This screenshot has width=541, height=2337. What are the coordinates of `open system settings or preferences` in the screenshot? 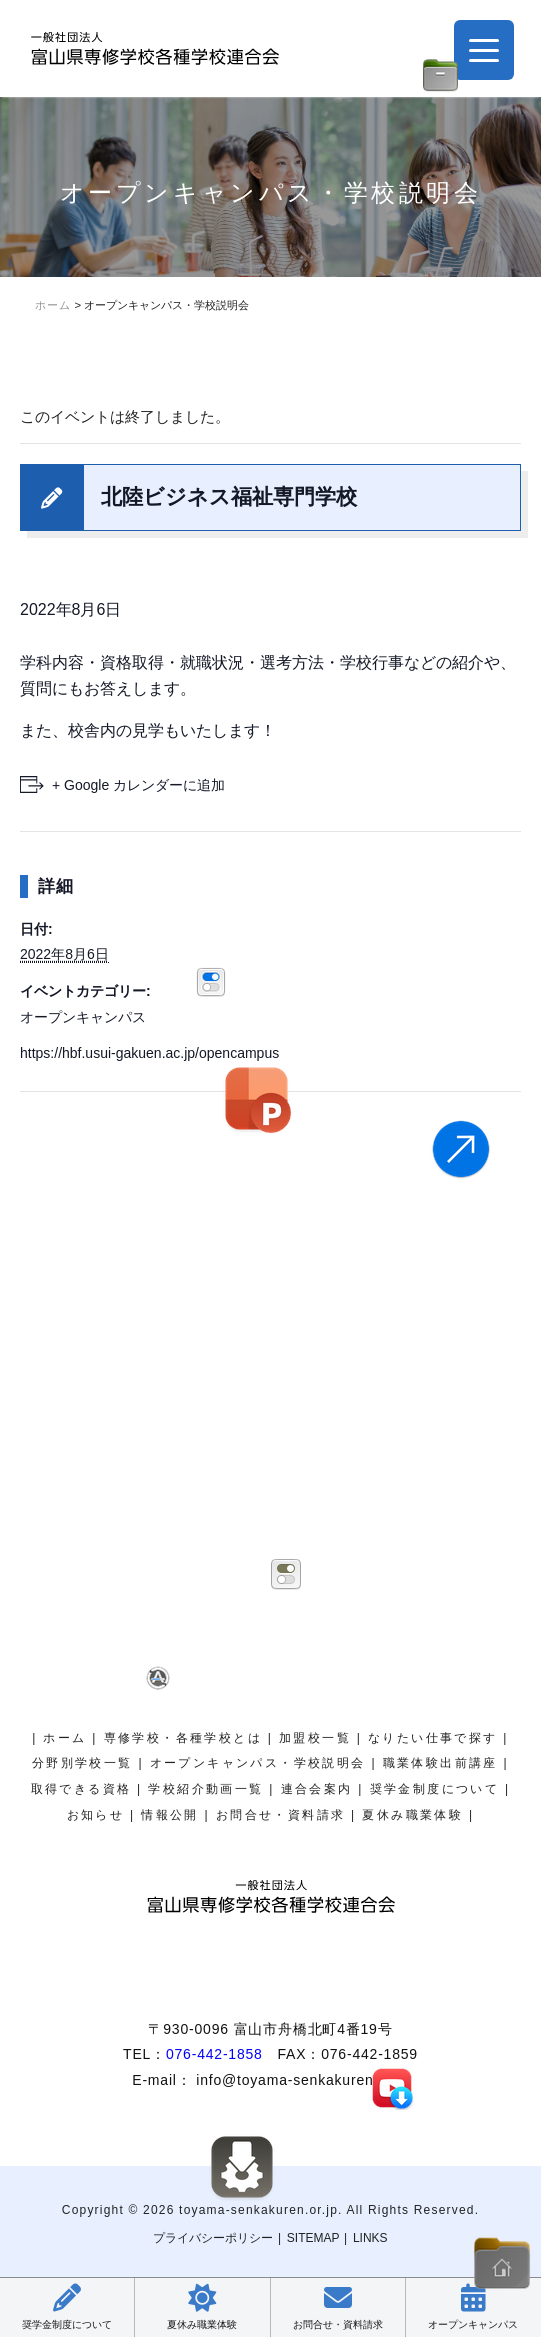 It's located at (211, 982).